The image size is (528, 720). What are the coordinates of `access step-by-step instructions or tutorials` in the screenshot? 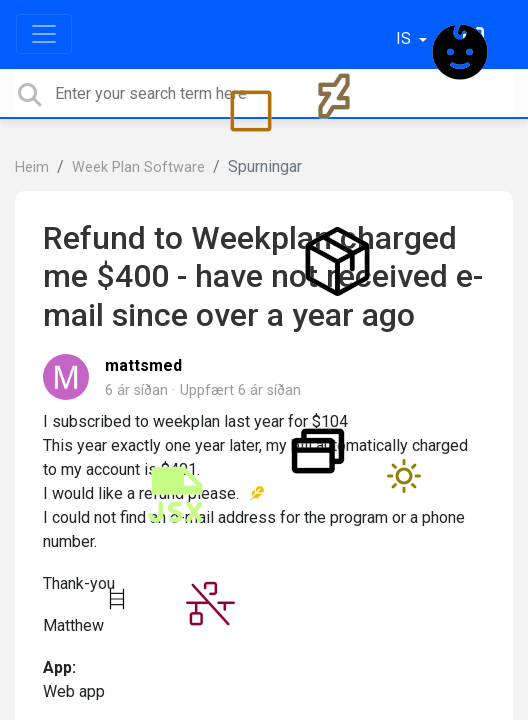 It's located at (117, 599).